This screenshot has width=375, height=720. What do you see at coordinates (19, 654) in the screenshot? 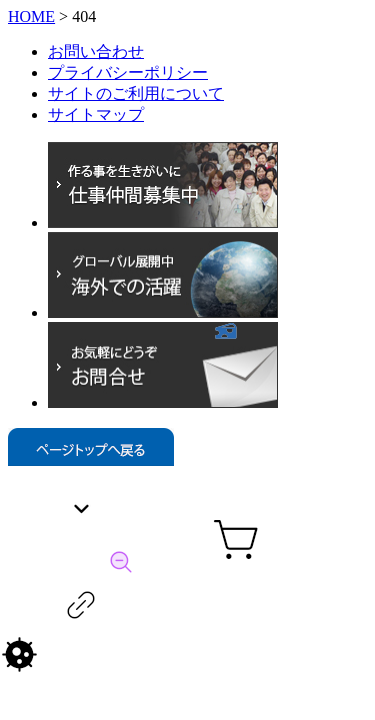
I see `indicates virus or malware detected` at bounding box center [19, 654].